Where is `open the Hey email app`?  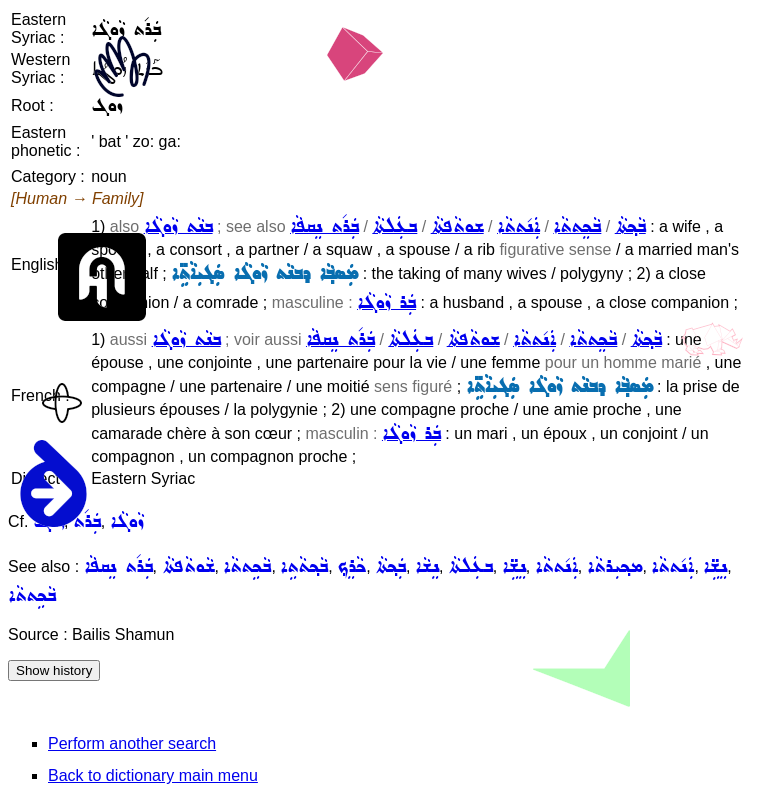
open the Hey email app is located at coordinates (122, 66).